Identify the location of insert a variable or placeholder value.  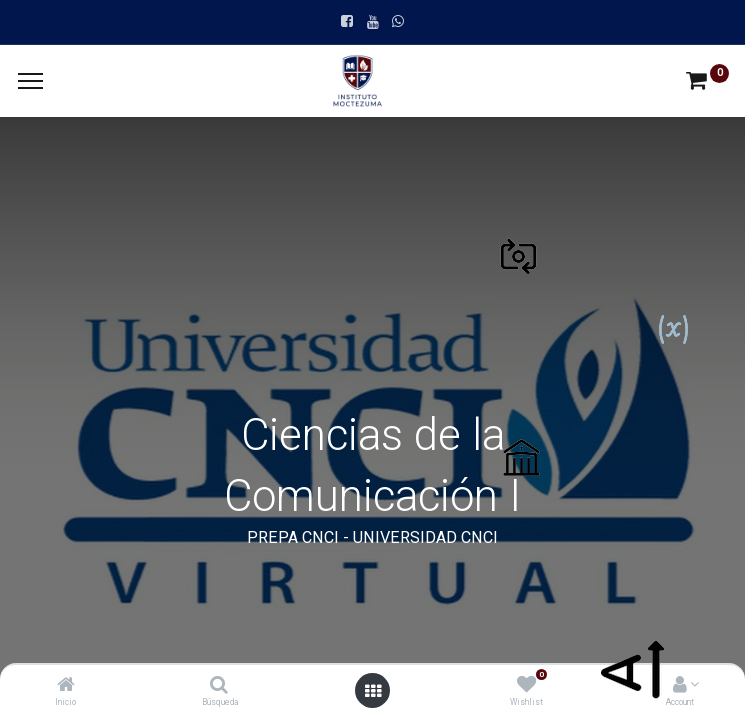
(673, 329).